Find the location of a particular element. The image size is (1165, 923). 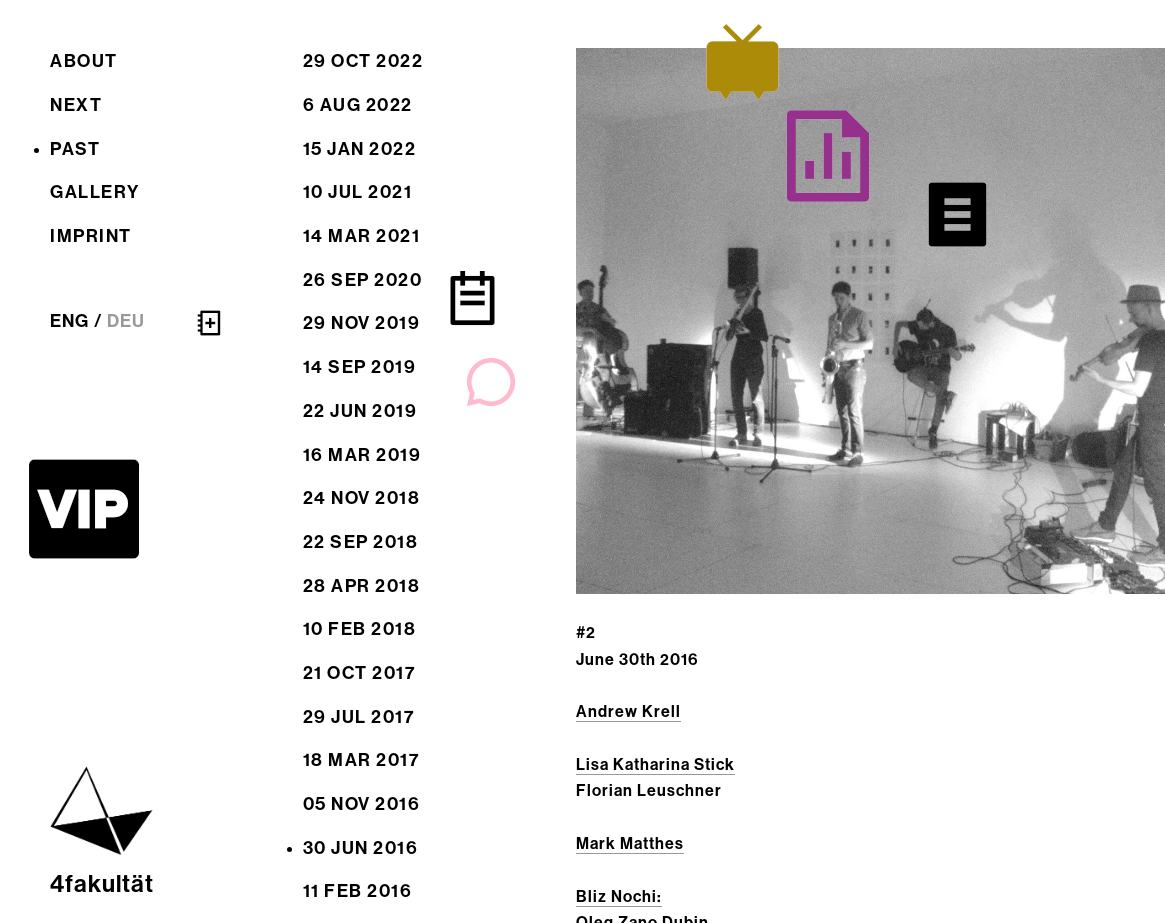

view document list is located at coordinates (957, 214).